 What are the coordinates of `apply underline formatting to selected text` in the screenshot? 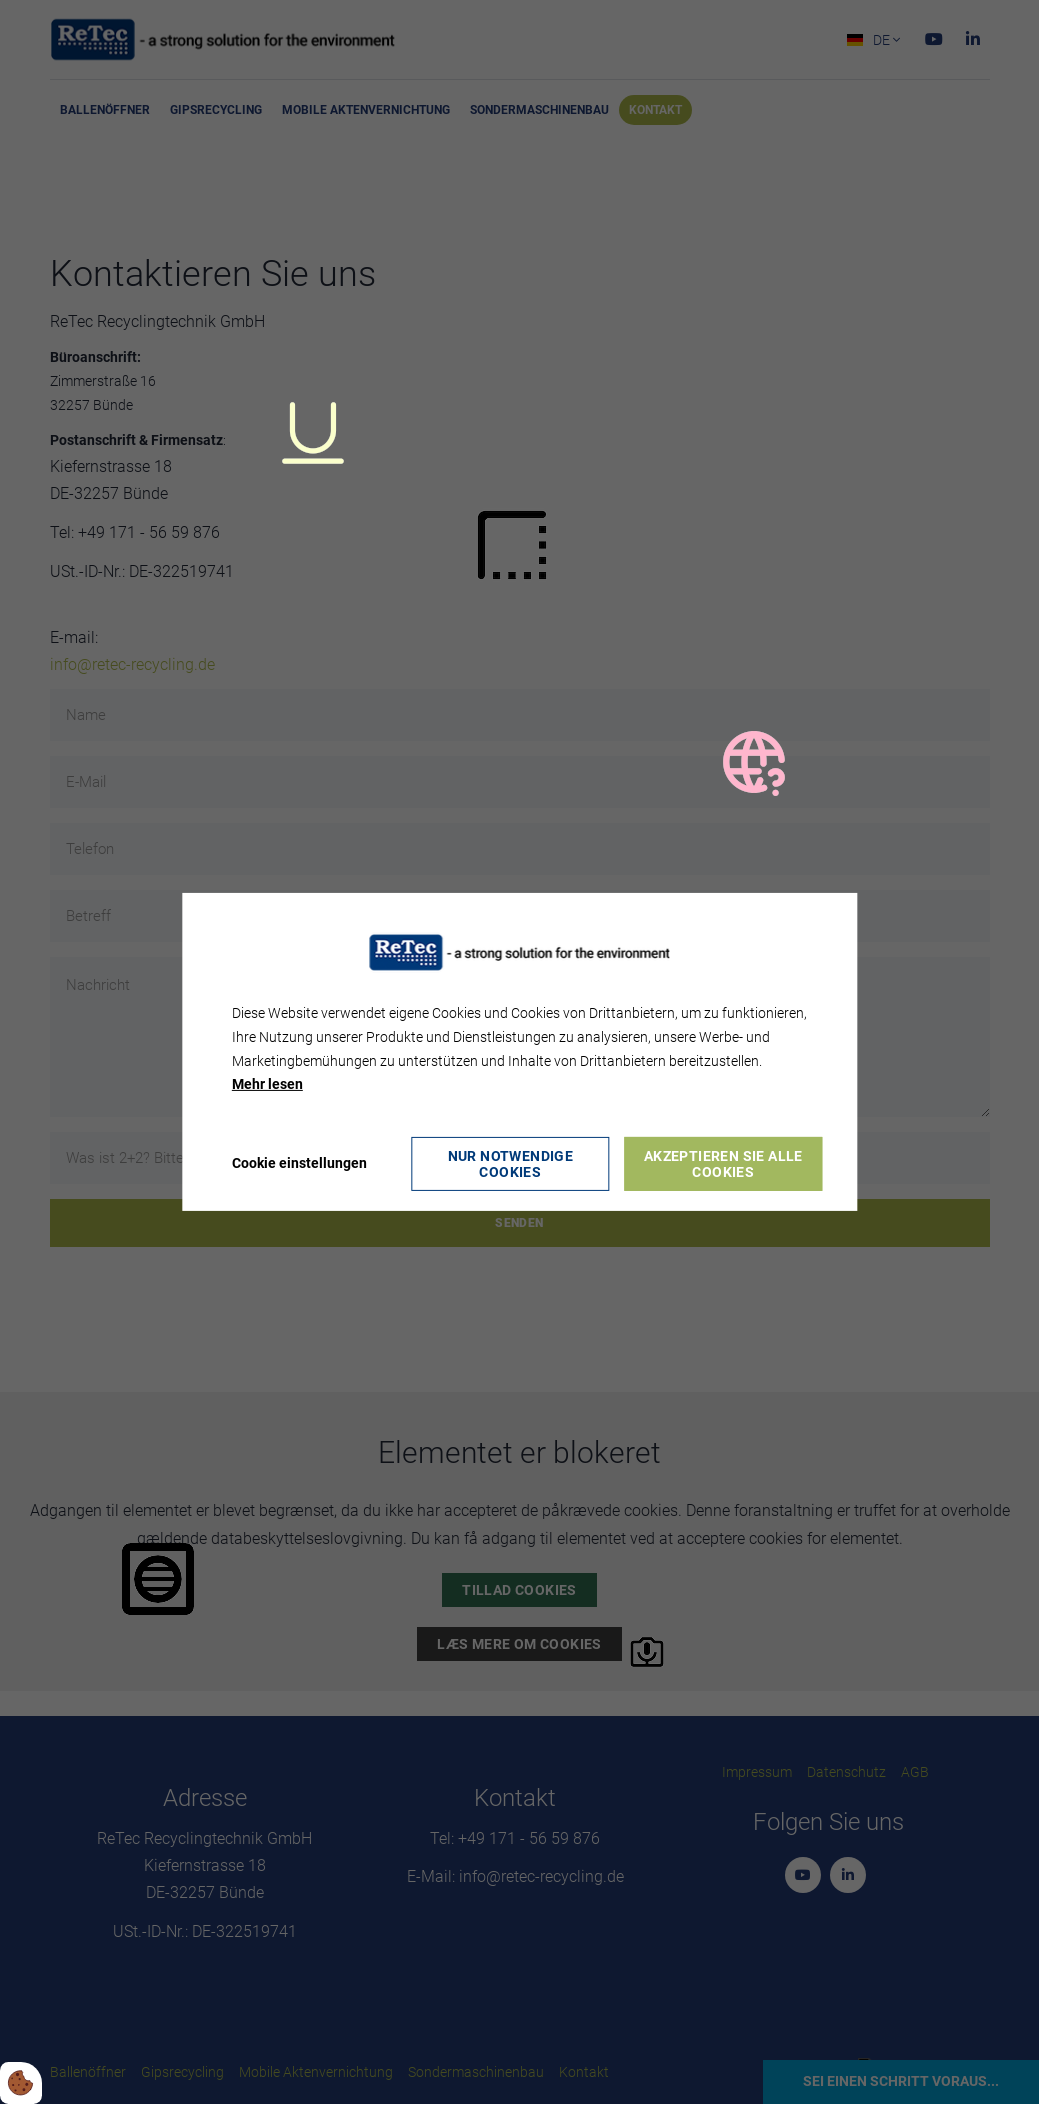 It's located at (313, 433).